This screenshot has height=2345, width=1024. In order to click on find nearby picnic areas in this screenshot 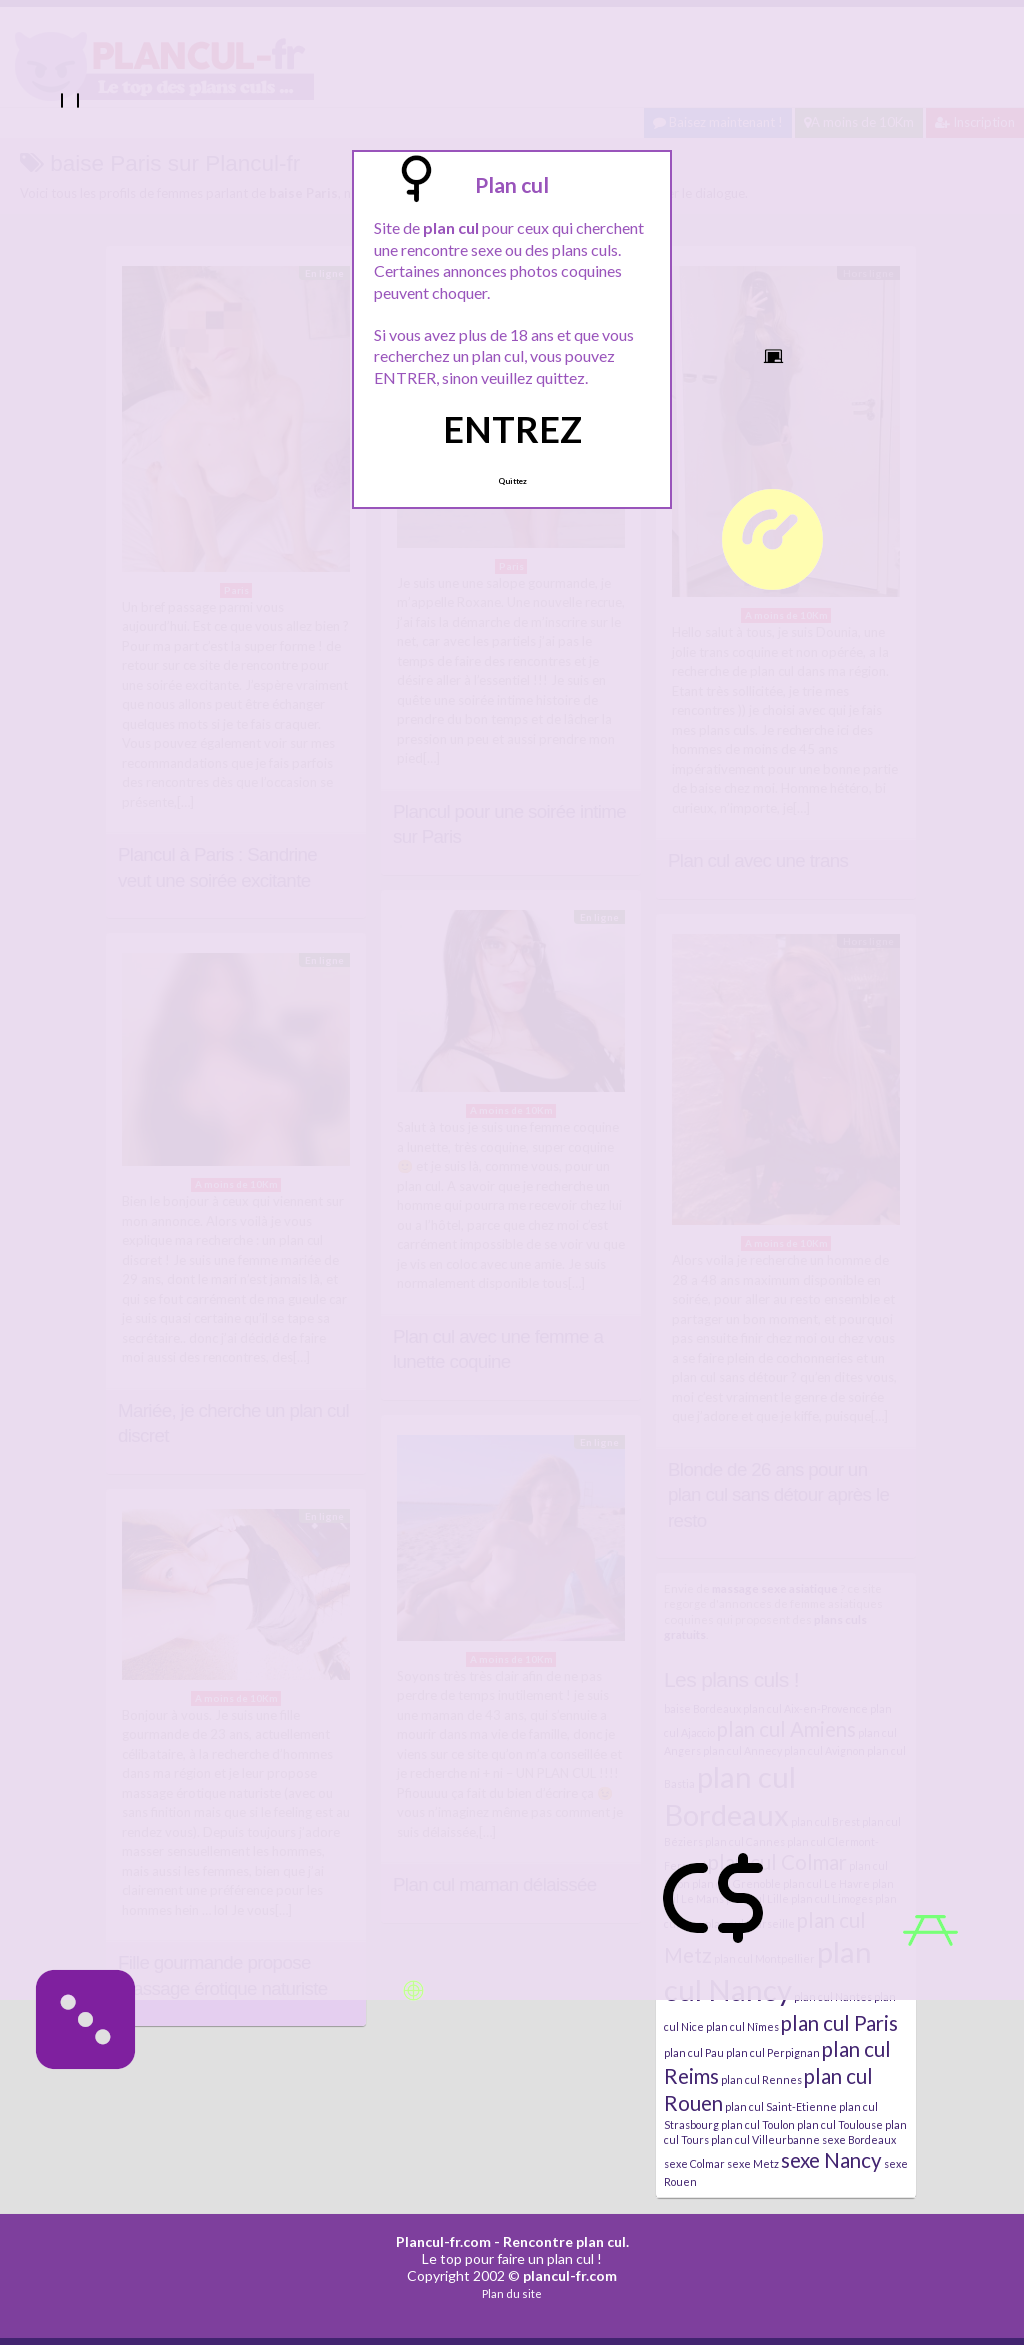, I will do `click(930, 1930)`.